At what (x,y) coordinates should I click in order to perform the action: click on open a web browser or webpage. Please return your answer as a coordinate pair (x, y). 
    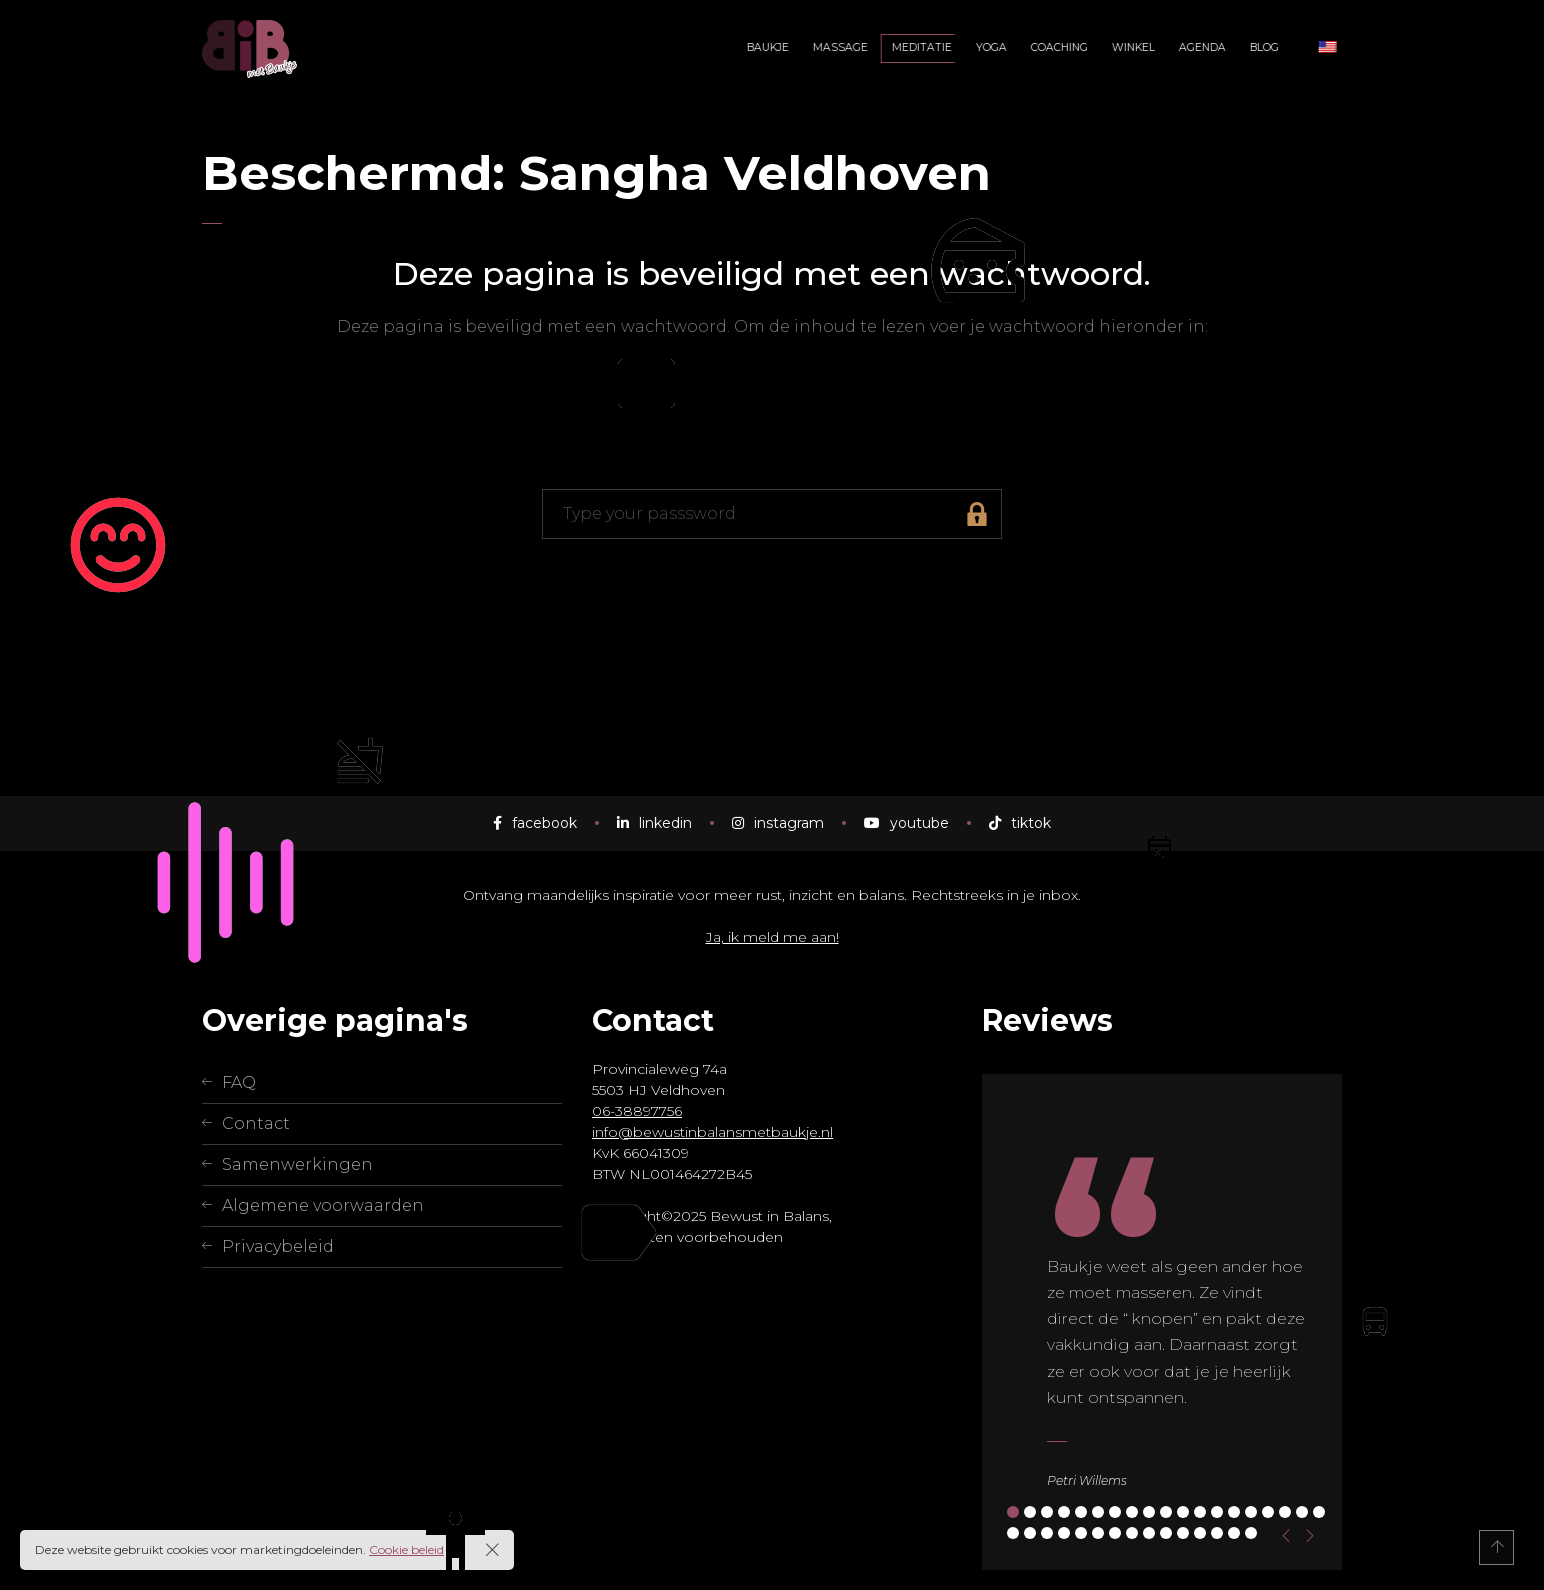
    Looking at the image, I should click on (646, 383).